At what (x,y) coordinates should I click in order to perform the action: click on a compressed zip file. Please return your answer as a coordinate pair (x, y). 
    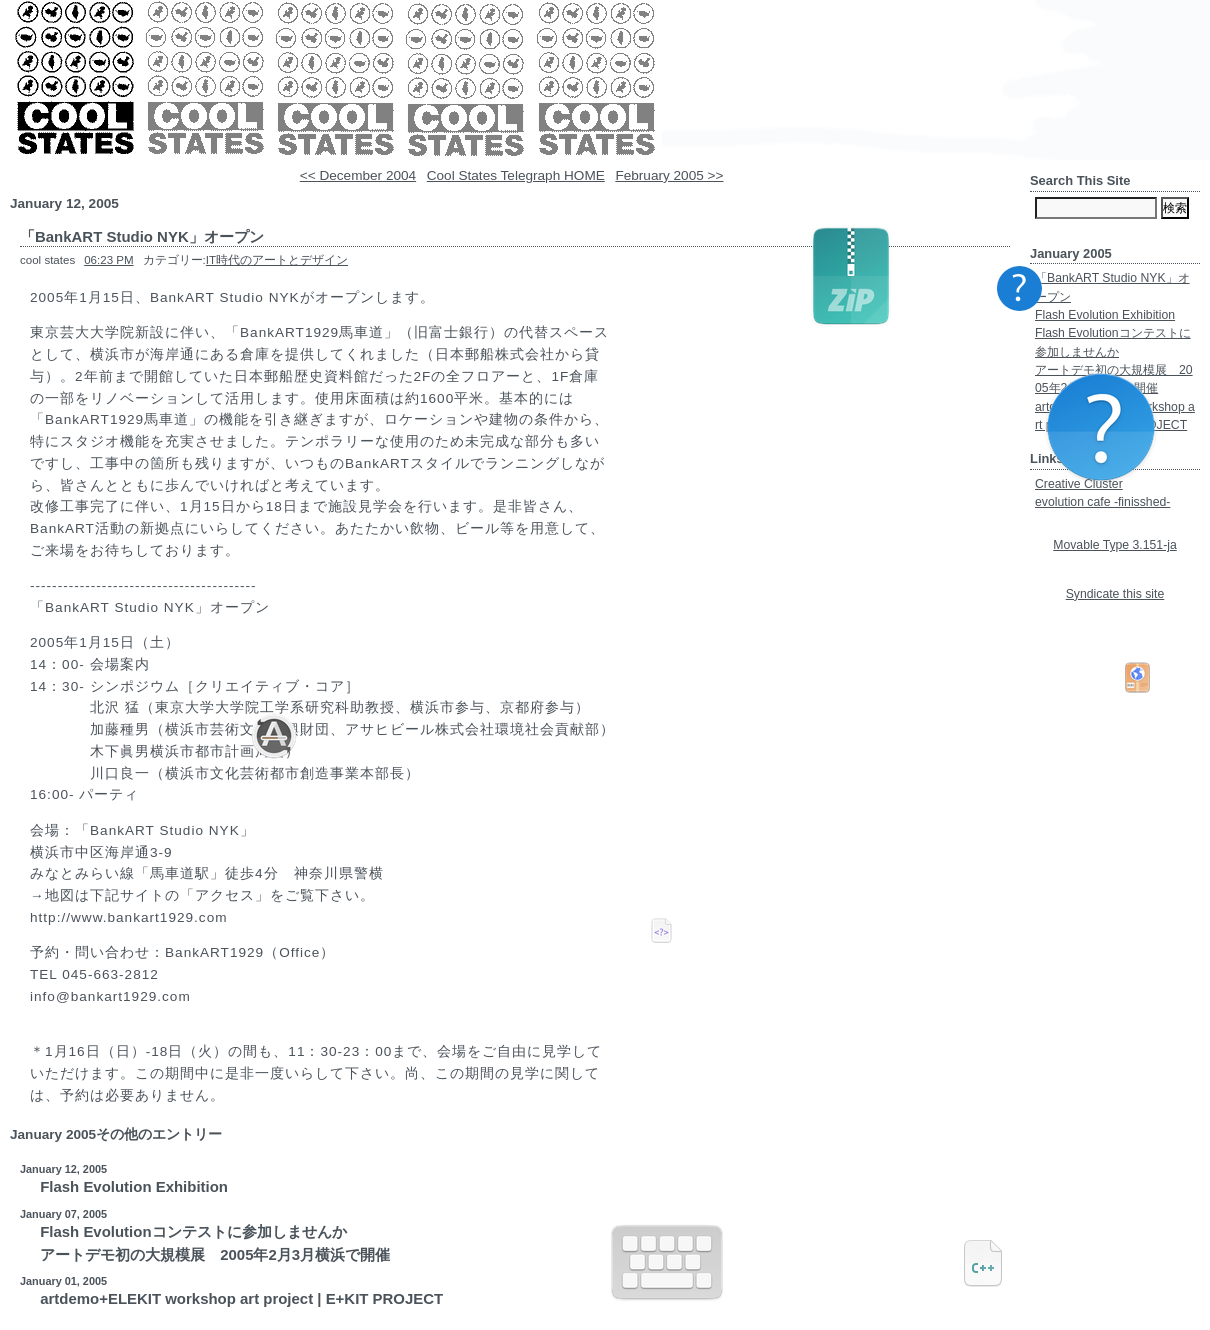
    Looking at the image, I should click on (851, 276).